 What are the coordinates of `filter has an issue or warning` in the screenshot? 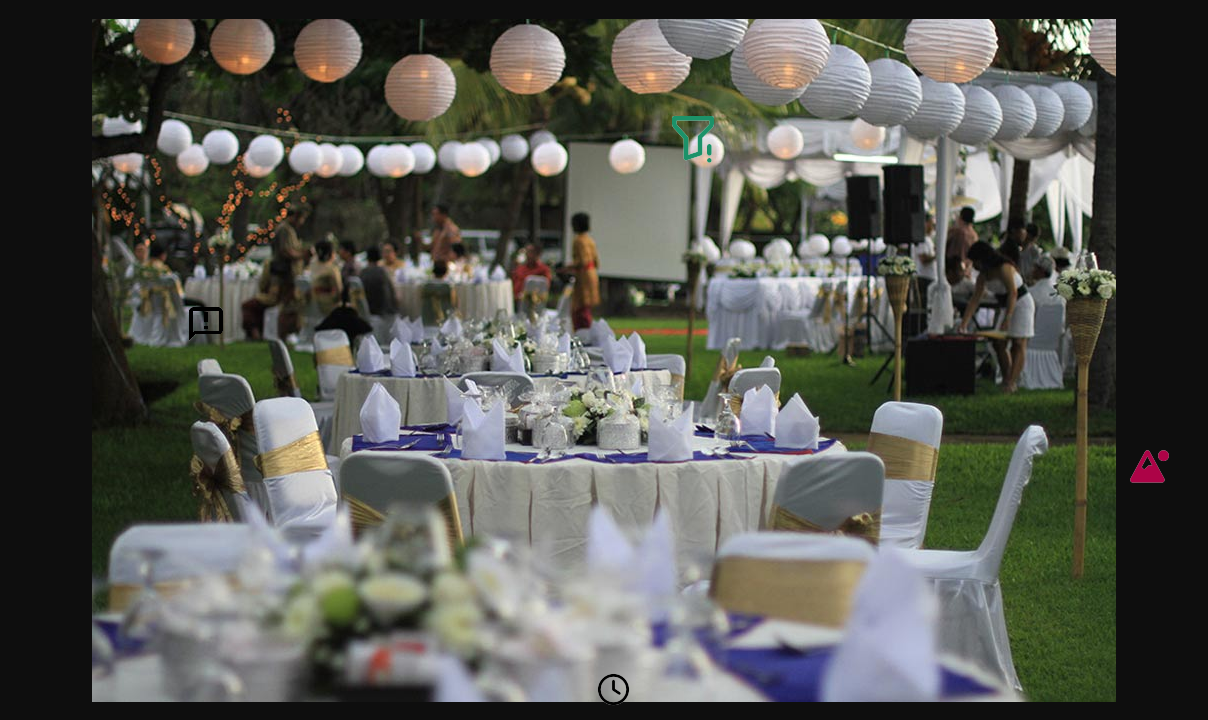 It's located at (693, 137).